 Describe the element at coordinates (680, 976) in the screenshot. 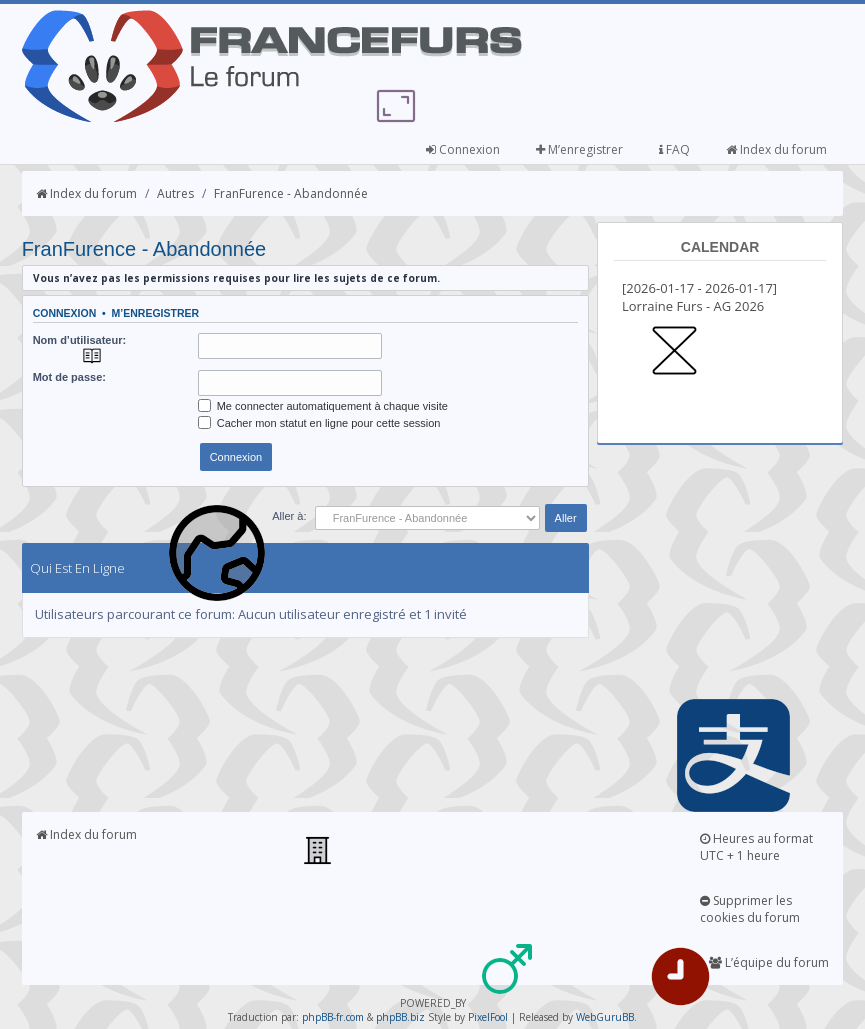

I see `indicates the current time is 9 o'clock` at that location.